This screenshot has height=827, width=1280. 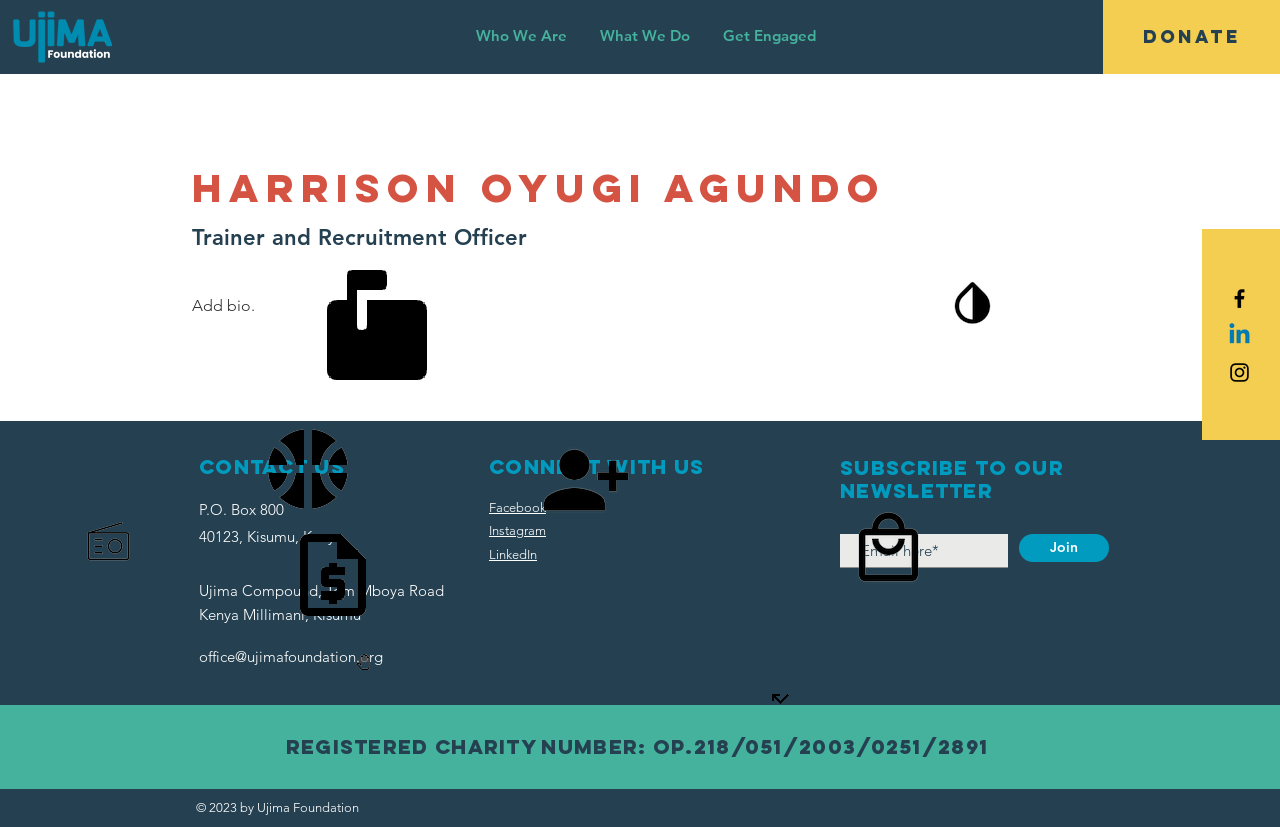 I want to click on add a new contact or friend, so click(x=586, y=480).